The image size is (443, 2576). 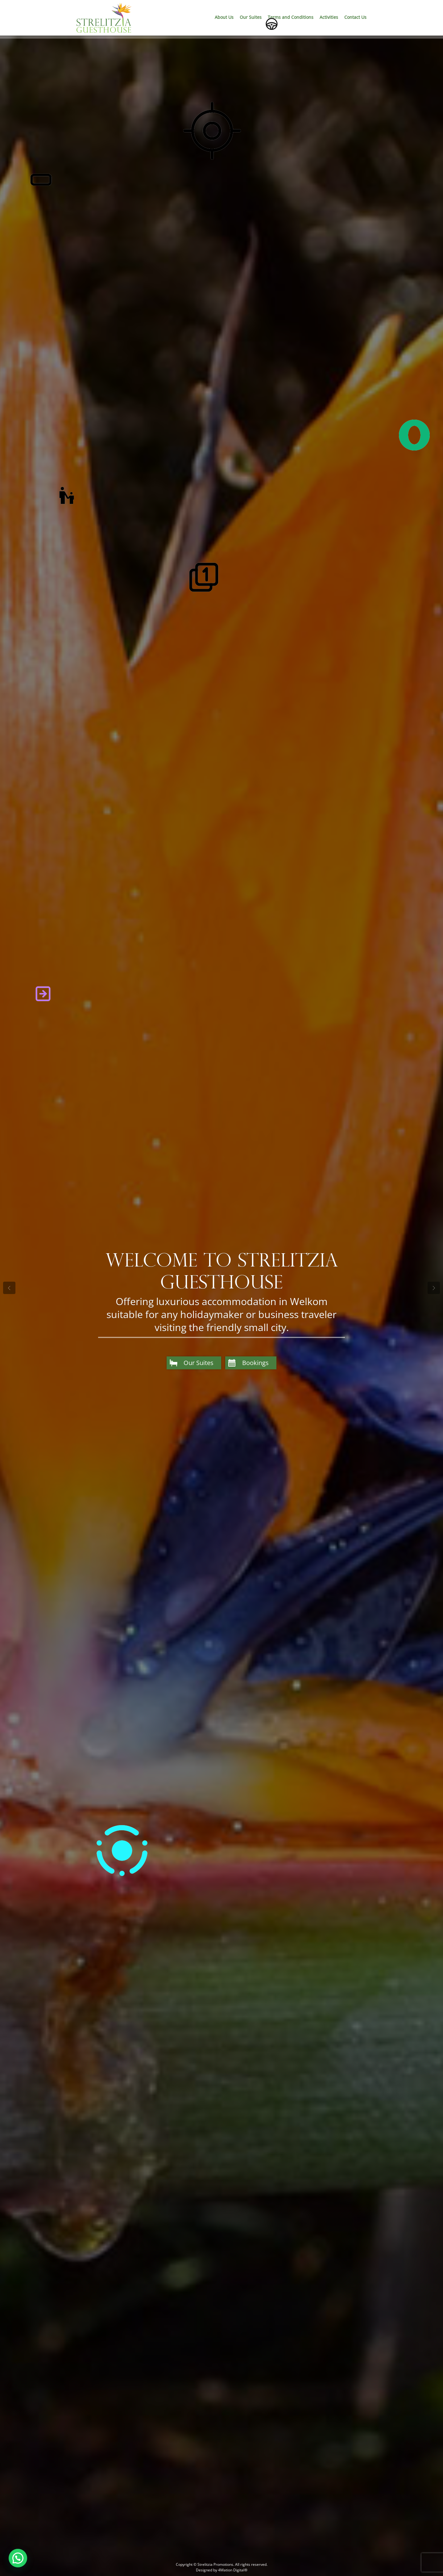 What do you see at coordinates (204, 577) in the screenshot?
I see `view first item in a collection` at bounding box center [204, 577].